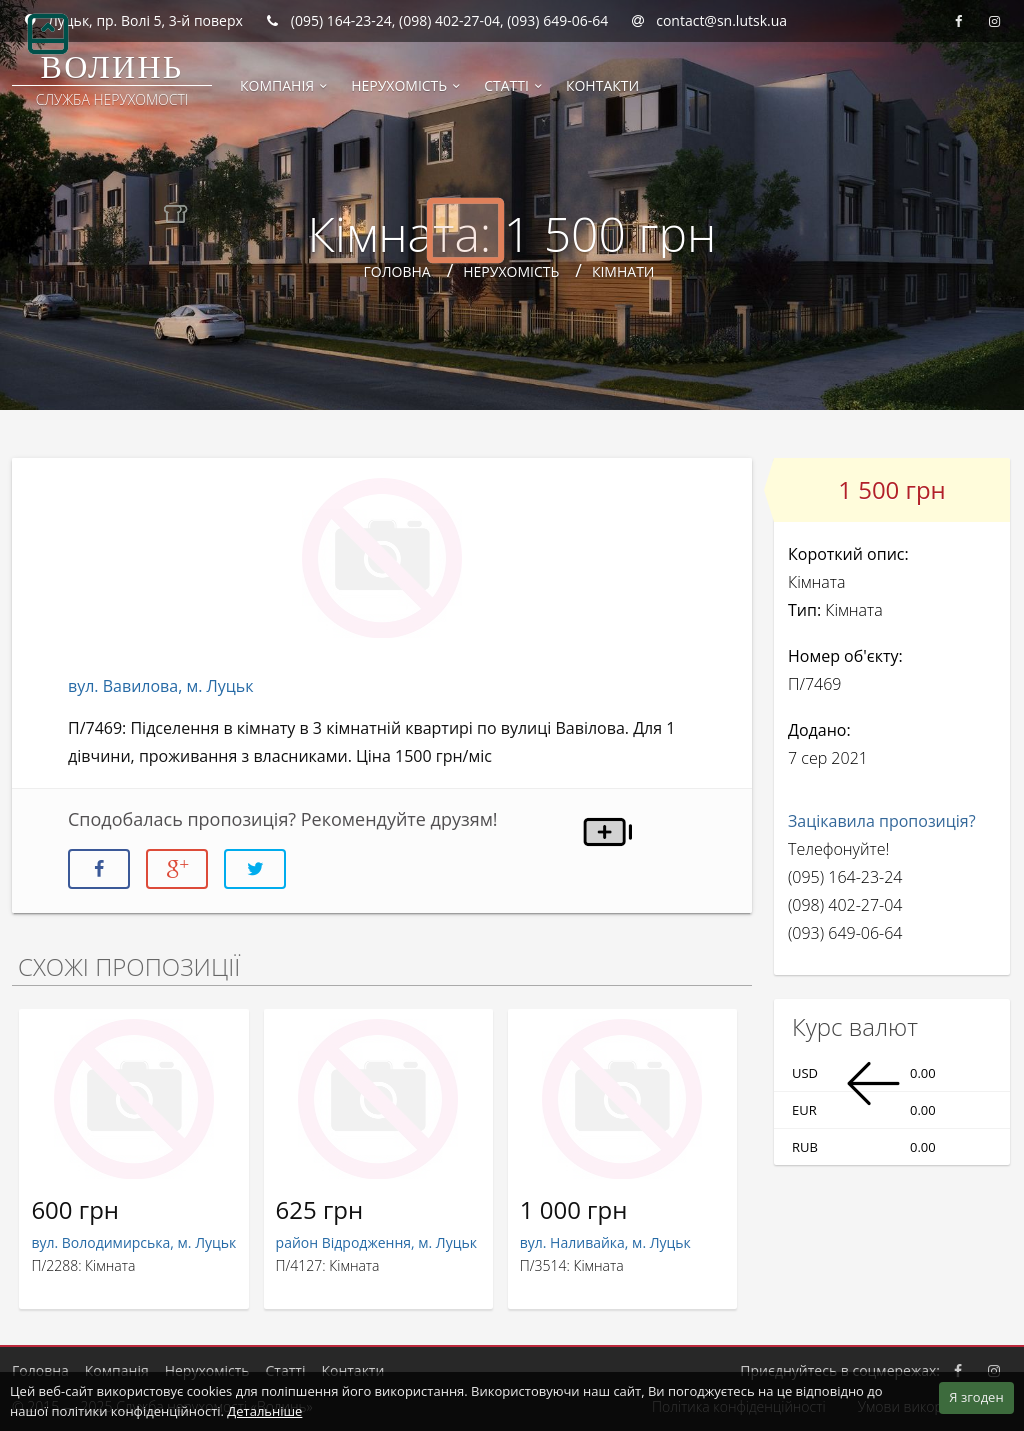  Describe the element at coordinates (607, 832) in the screenshot. I see `add or extend battery life` at that location.